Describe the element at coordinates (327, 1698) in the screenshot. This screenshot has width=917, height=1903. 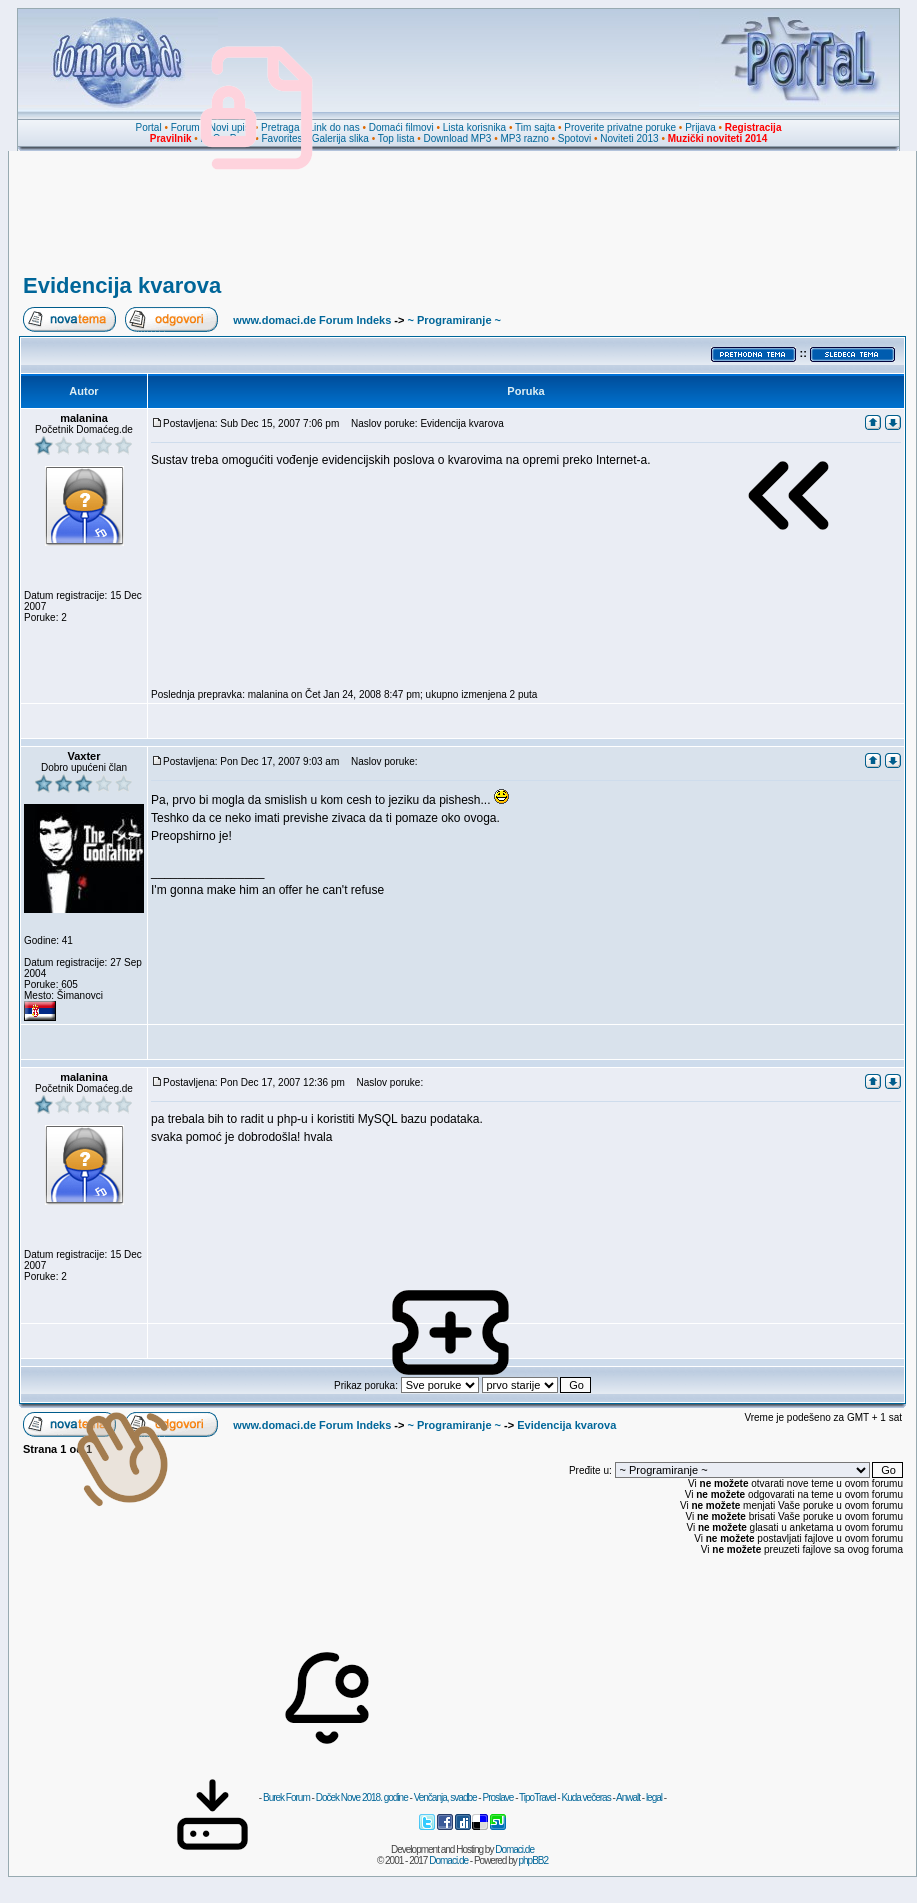
I see `indicates new notifications` at that location.